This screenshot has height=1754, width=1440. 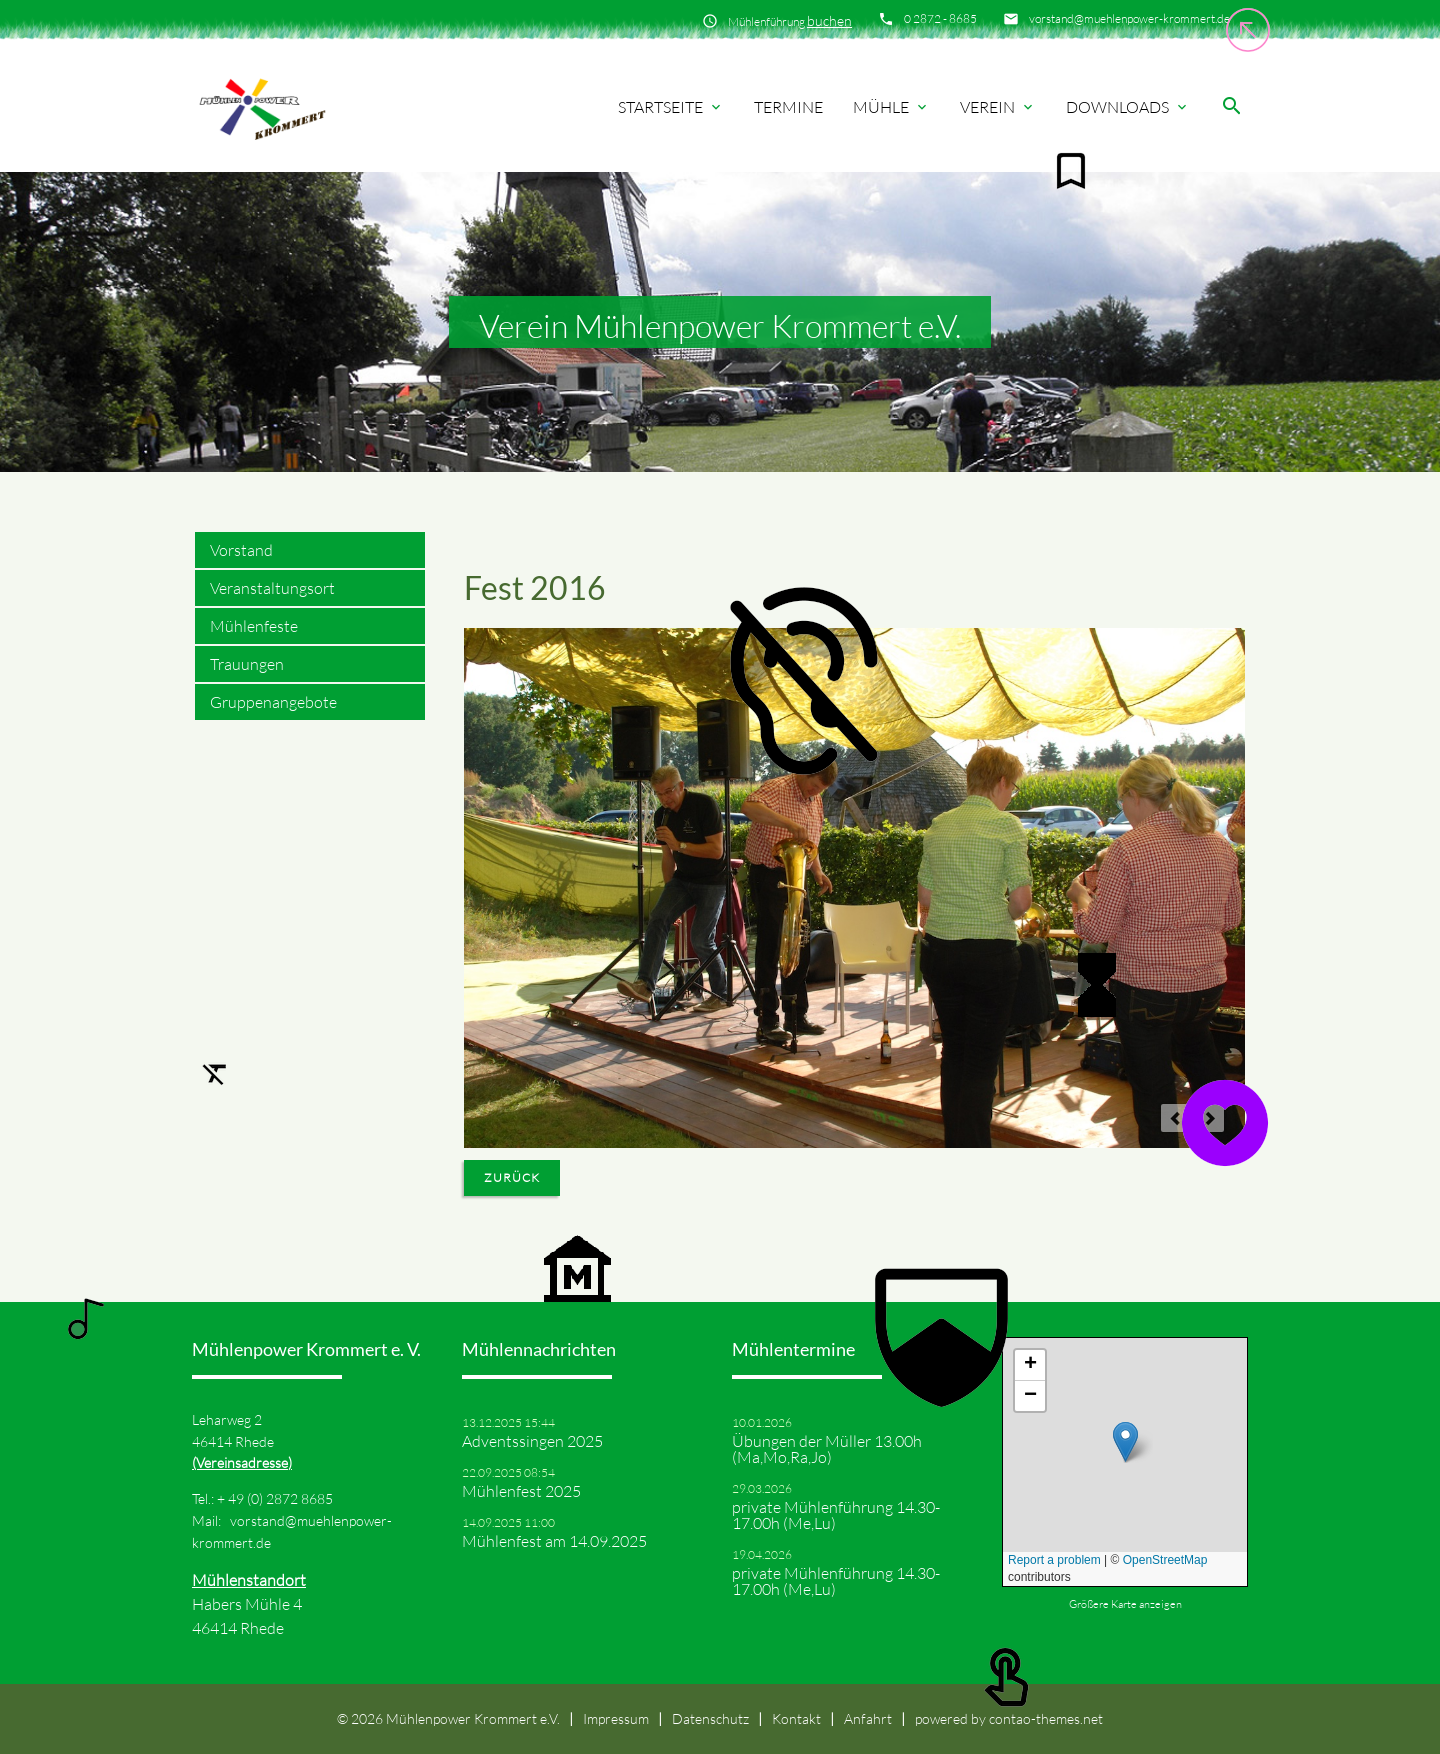 What do you see at coordinates (1225, 1123) in the screenshot?
I see `add to favorites` at bounding box center [1225, 1123].